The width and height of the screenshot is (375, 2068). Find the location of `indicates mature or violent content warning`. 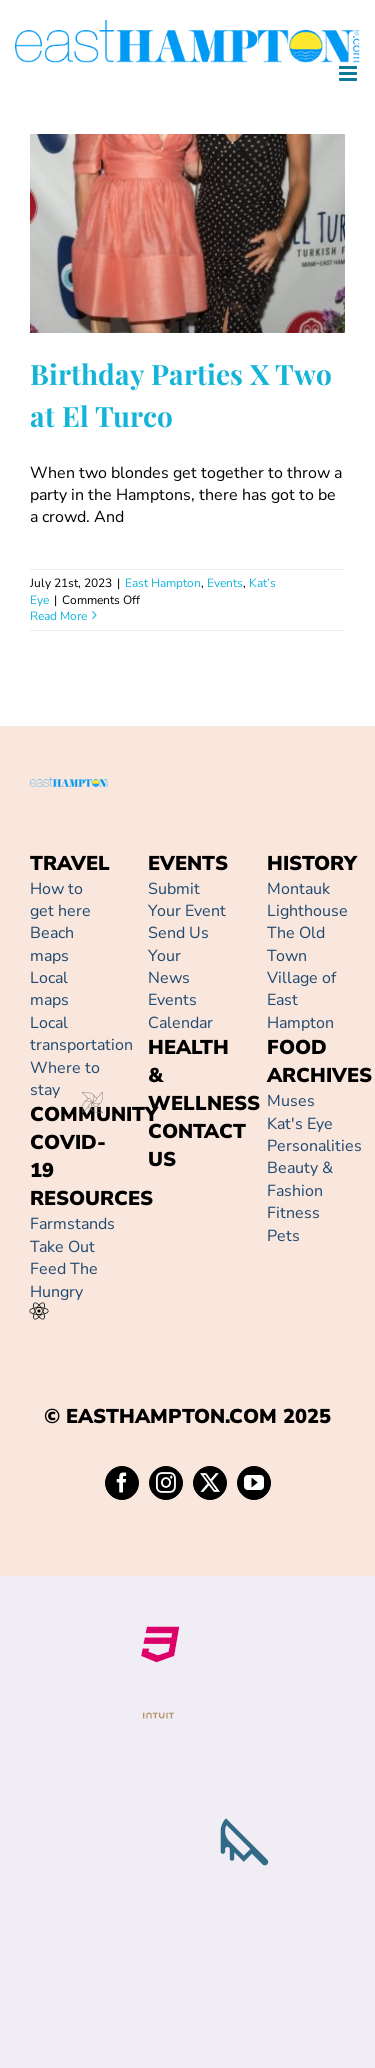

indicates mature or violent content warning is located at coordinates (243, 1842).